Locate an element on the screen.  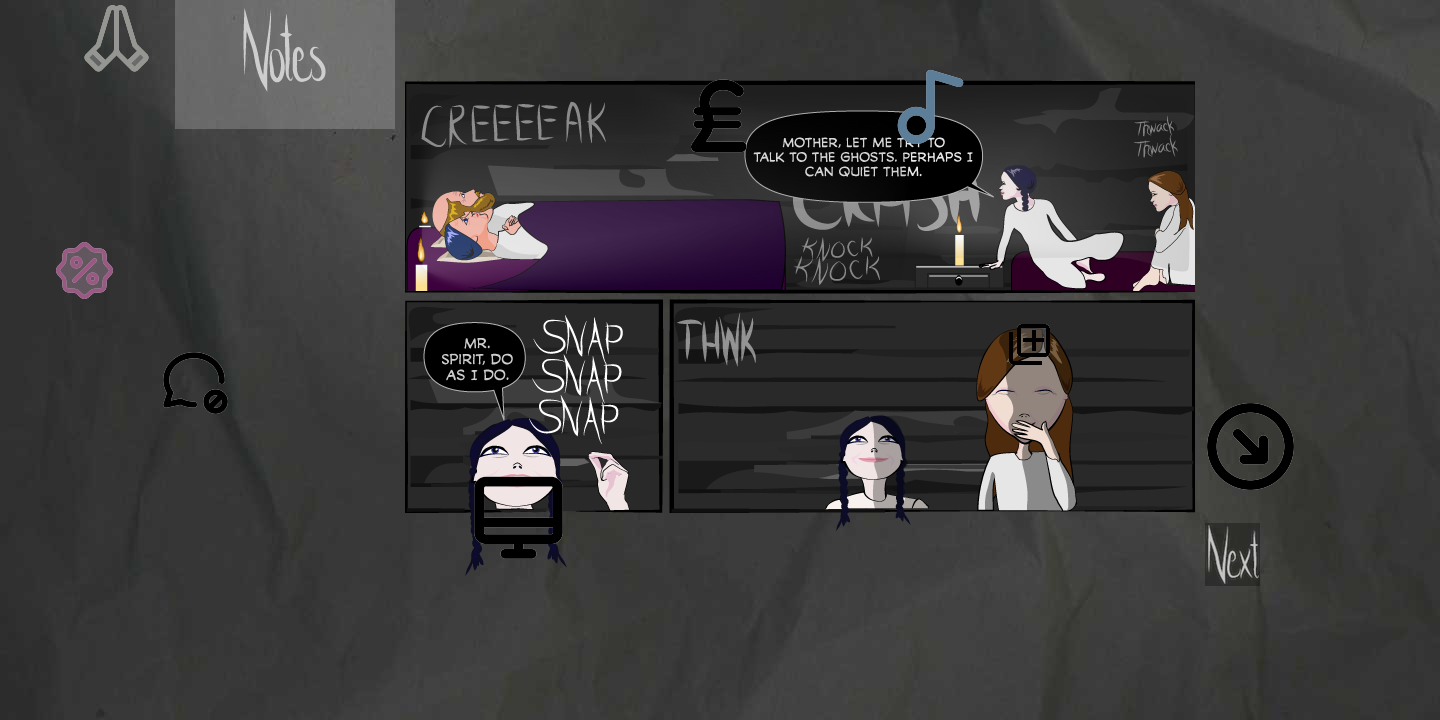
access music or audio player is located at coordinates (930, 105).